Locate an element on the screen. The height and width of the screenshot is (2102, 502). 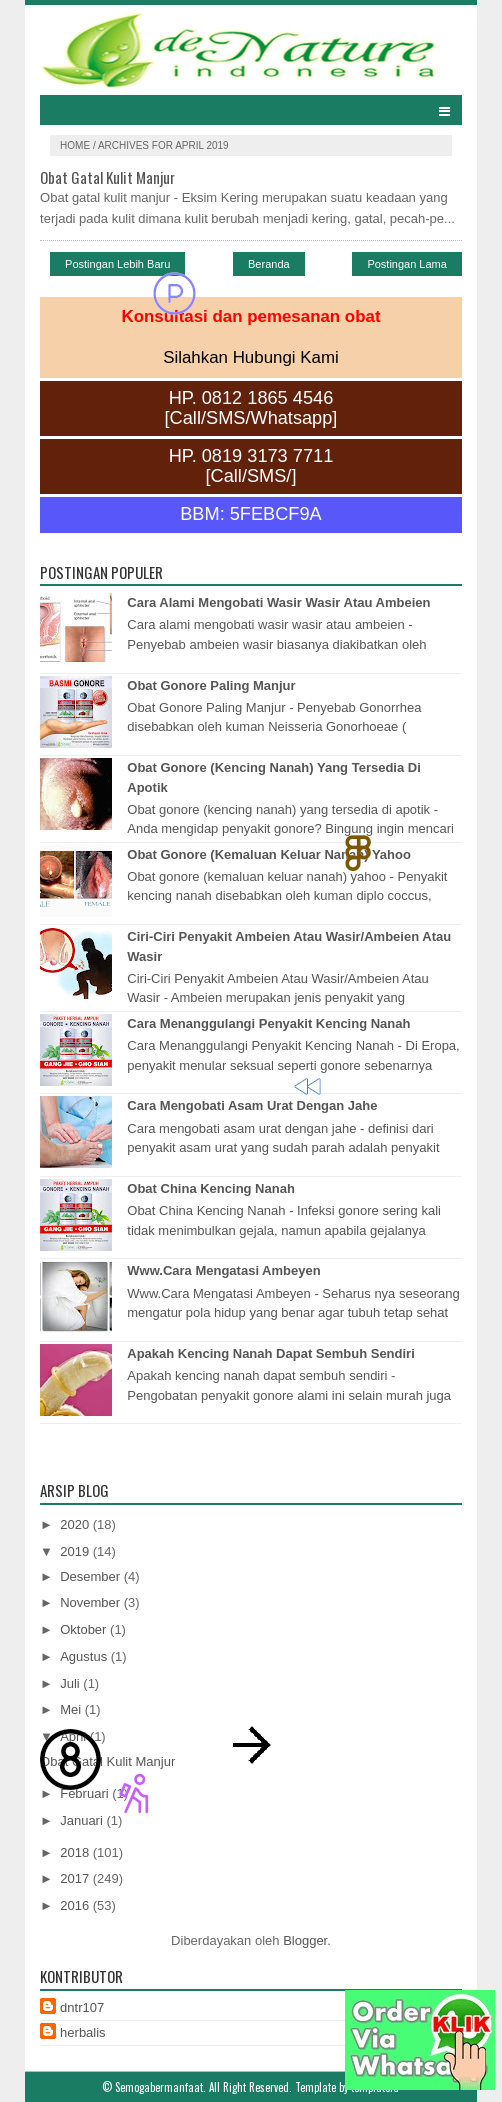
access hiking or trail activities is located at coordinates (135, 1793).